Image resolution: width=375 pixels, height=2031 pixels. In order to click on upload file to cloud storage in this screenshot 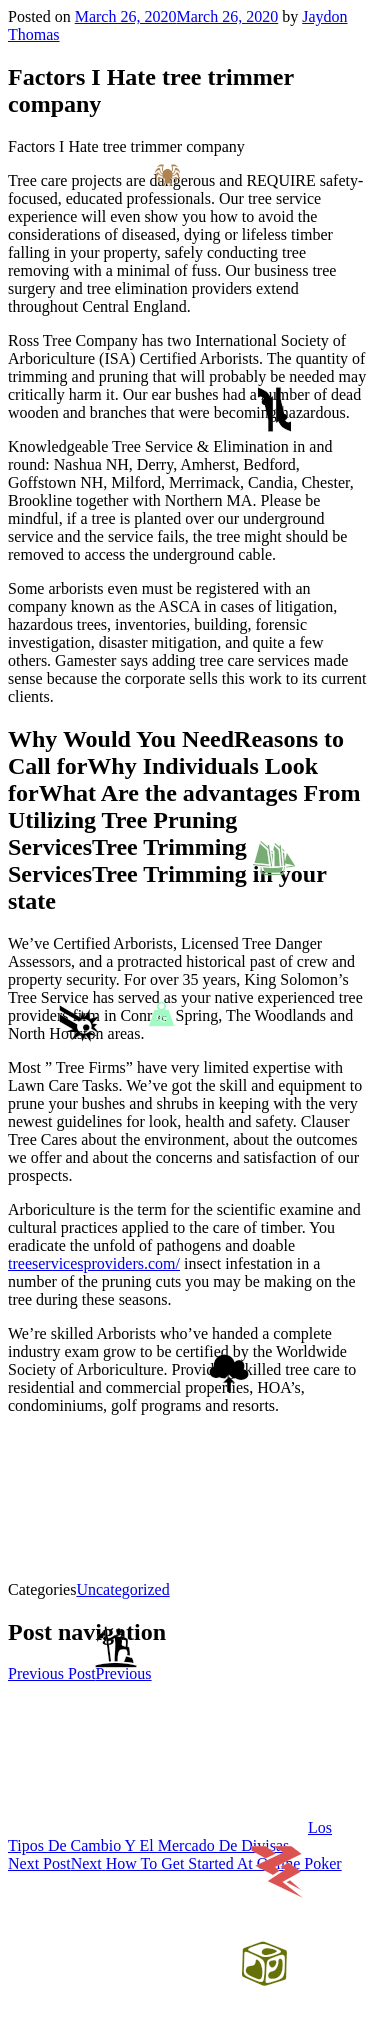, I will do `click(229, 1373)`.